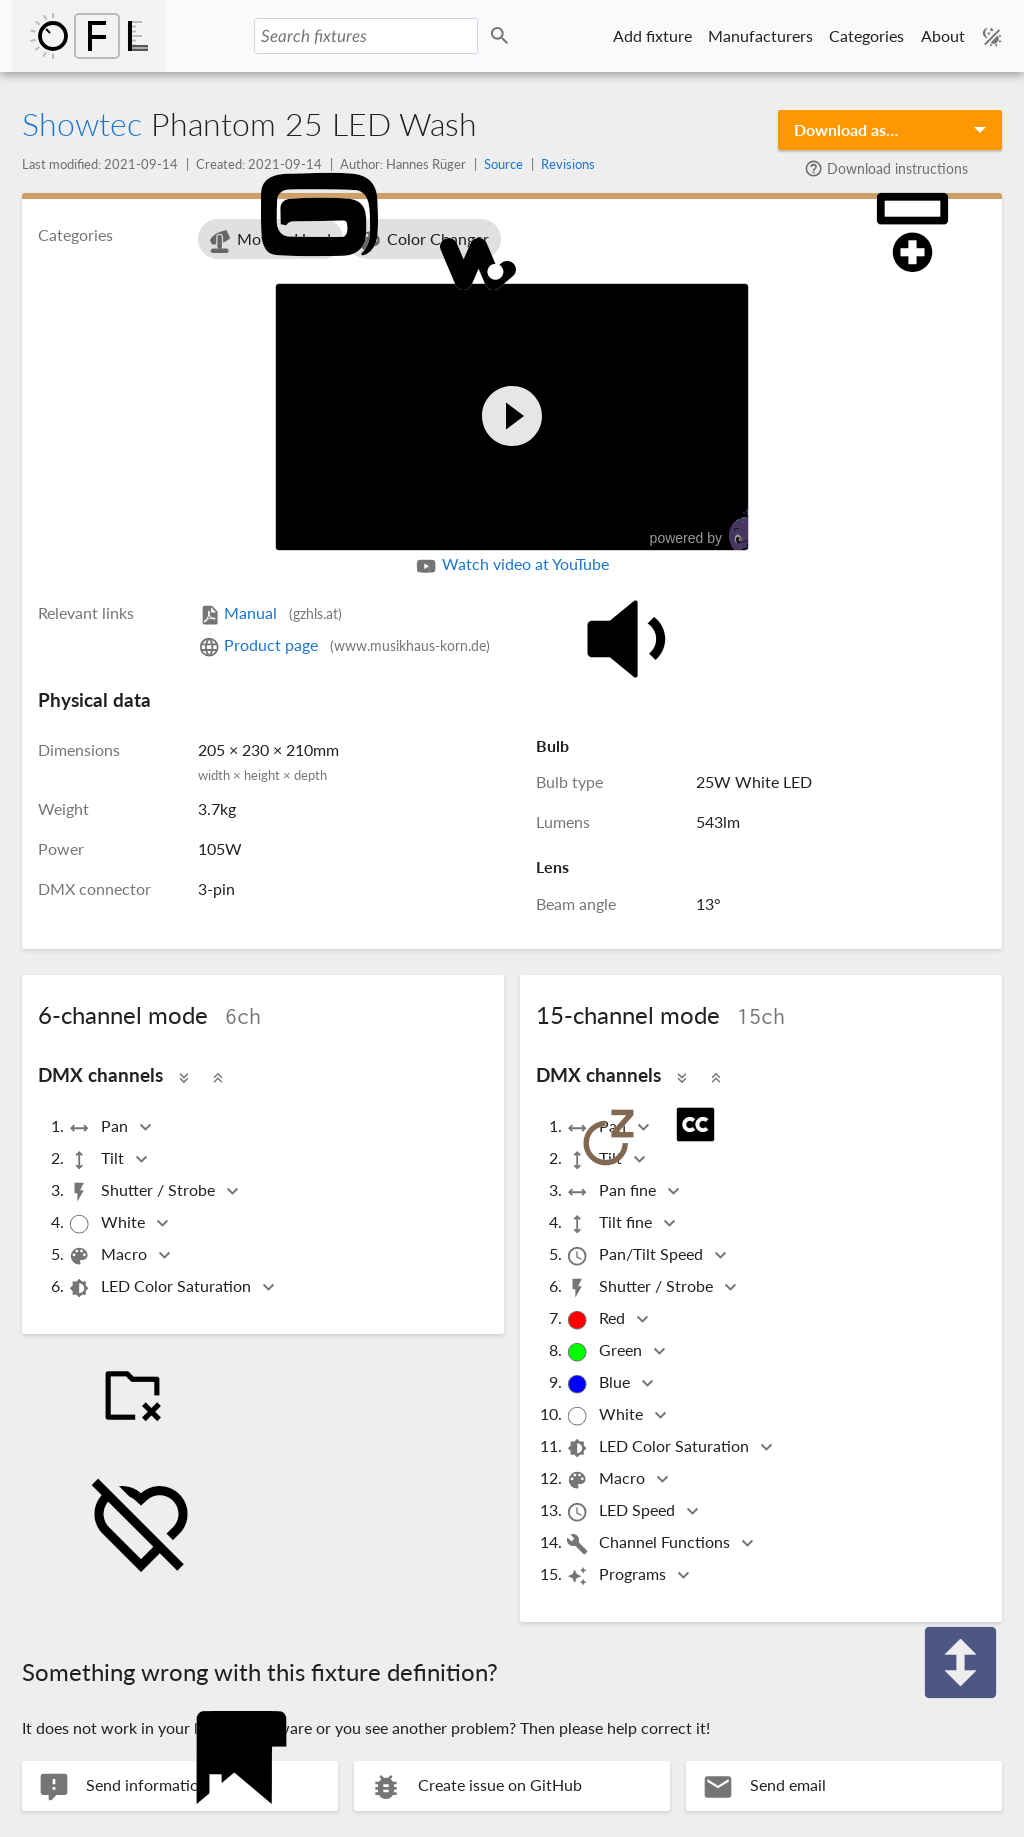 Image resolution: width=1024 pixels, height=1837 pixels. What do you see at coordinates (141, 1528) in the screenshot?
I see `dislike or remove from favorites` at bounding box center [141, 1528].